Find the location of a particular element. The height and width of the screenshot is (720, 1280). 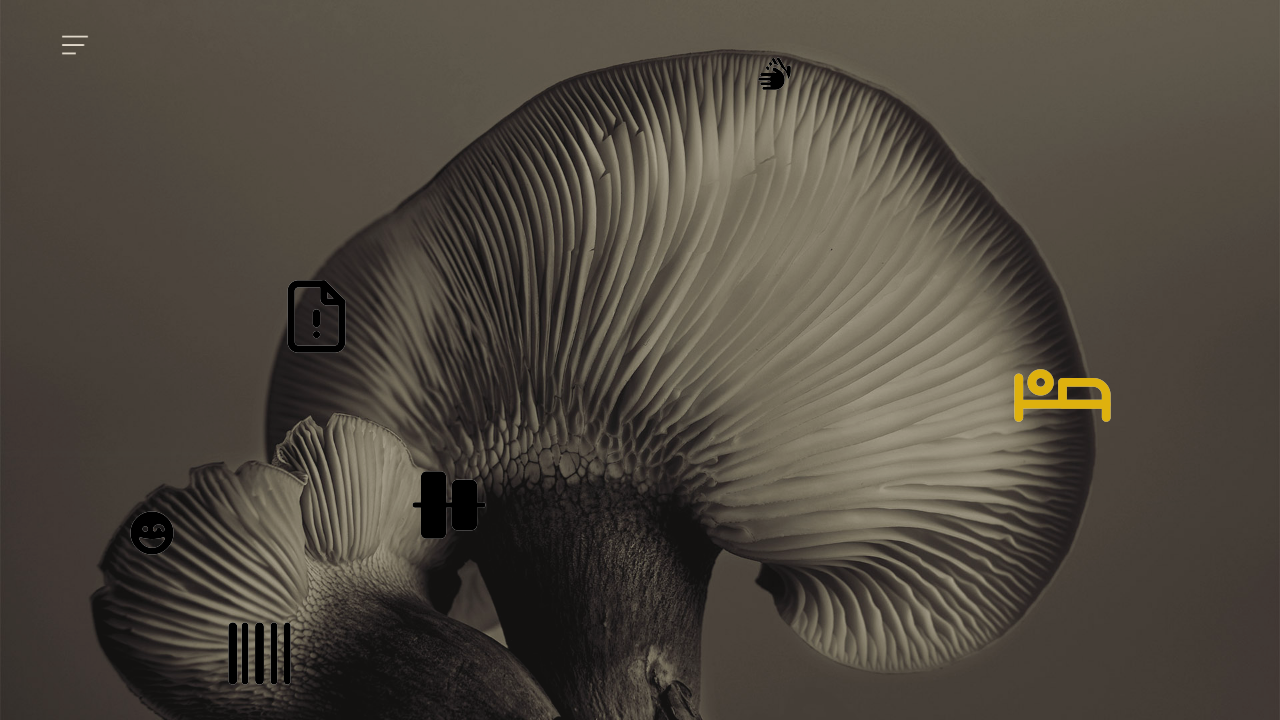

enable sign language interpretation is located at coordinates (774, 73).